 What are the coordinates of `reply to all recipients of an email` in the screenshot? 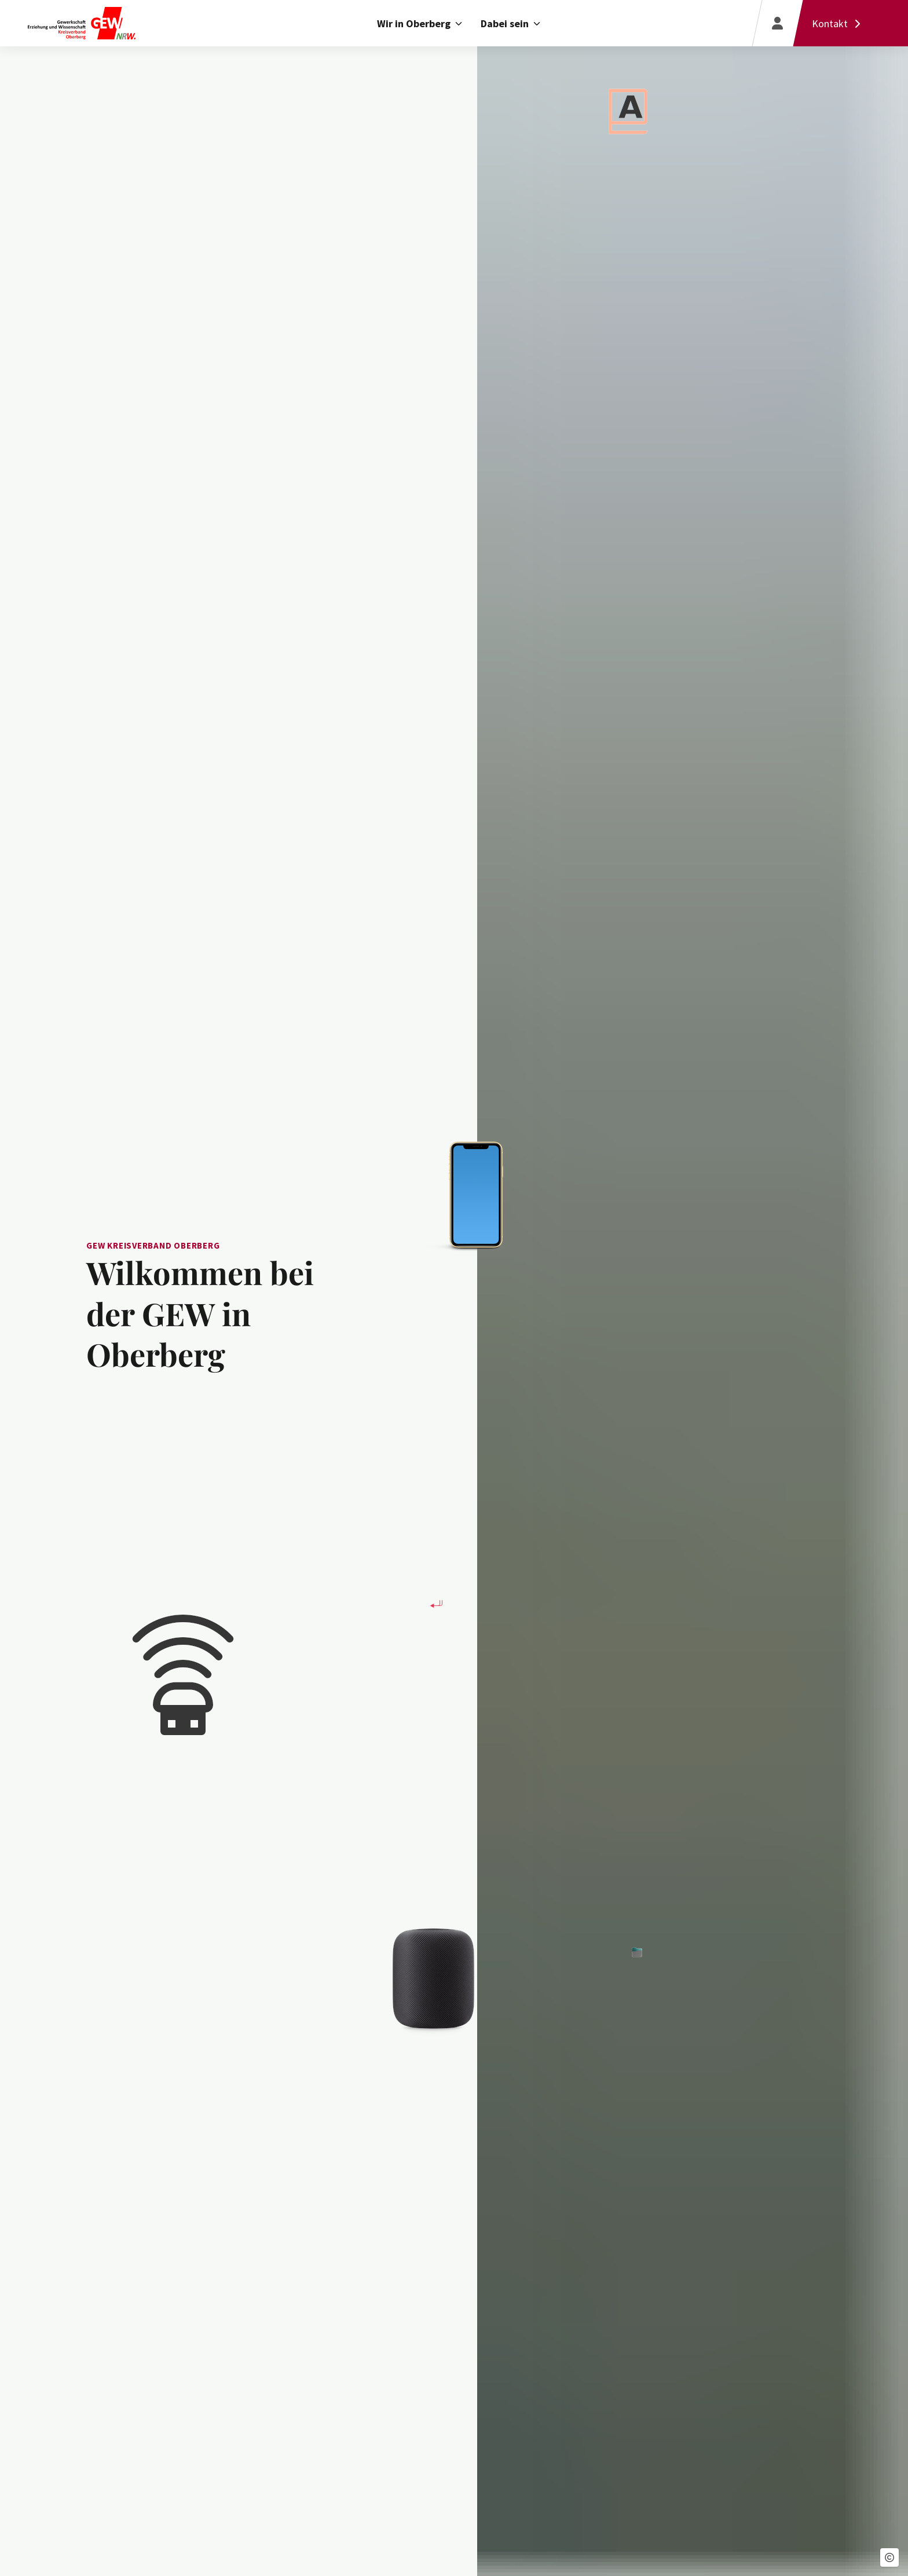 It's located at (436, 1603).